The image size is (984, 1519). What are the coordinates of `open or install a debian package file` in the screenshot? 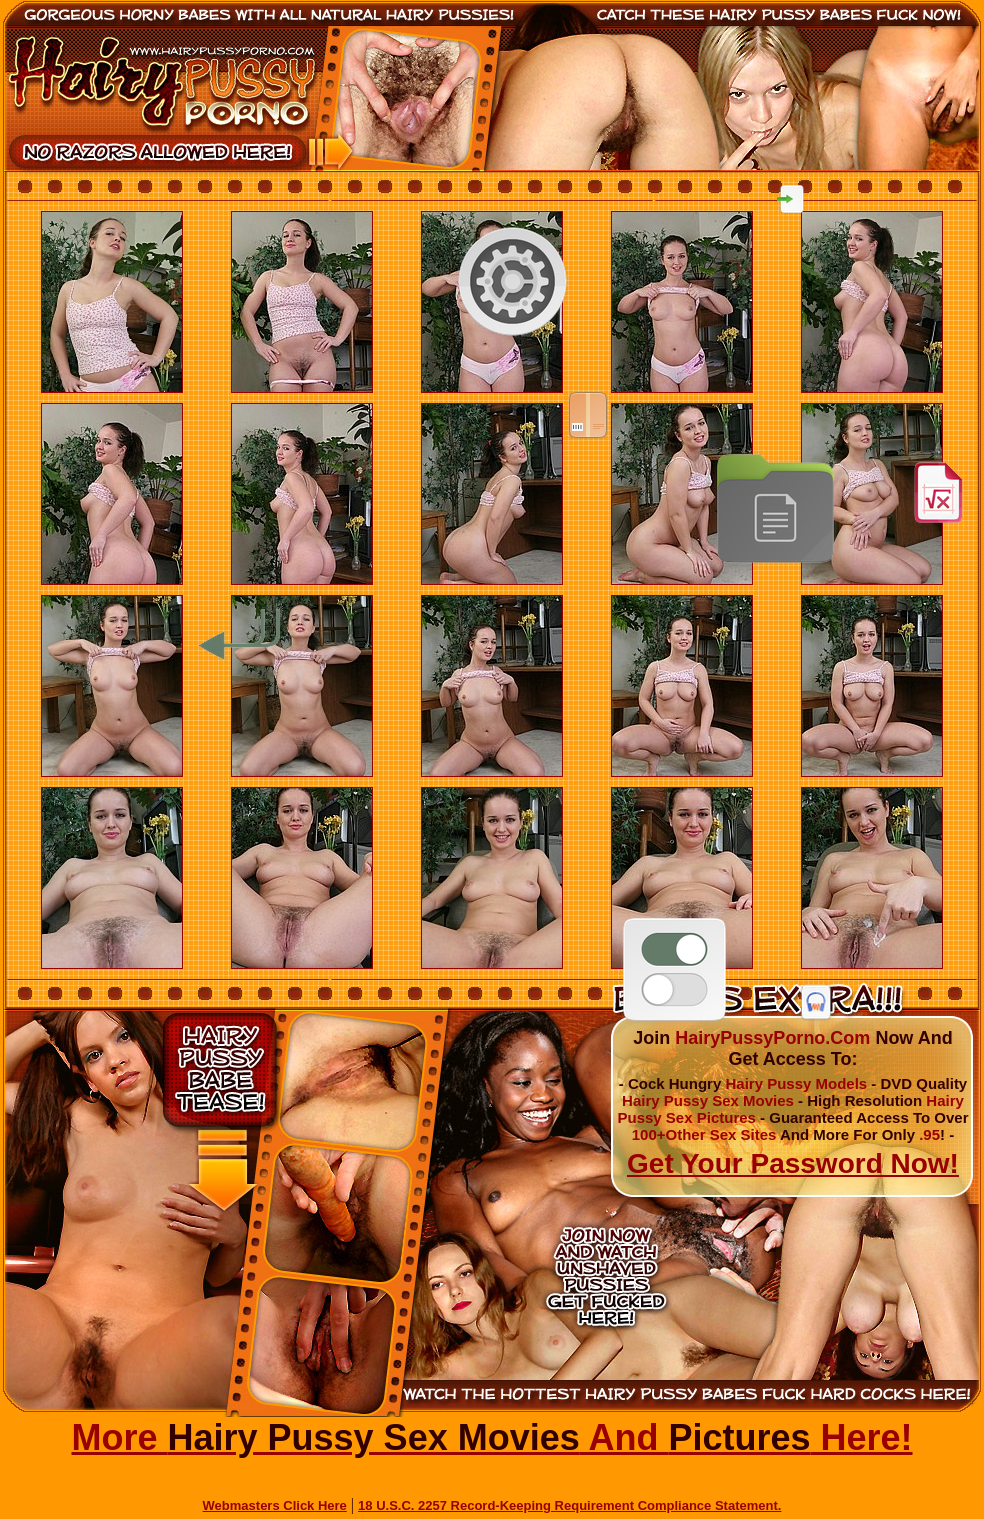 It's located at (588, 415).